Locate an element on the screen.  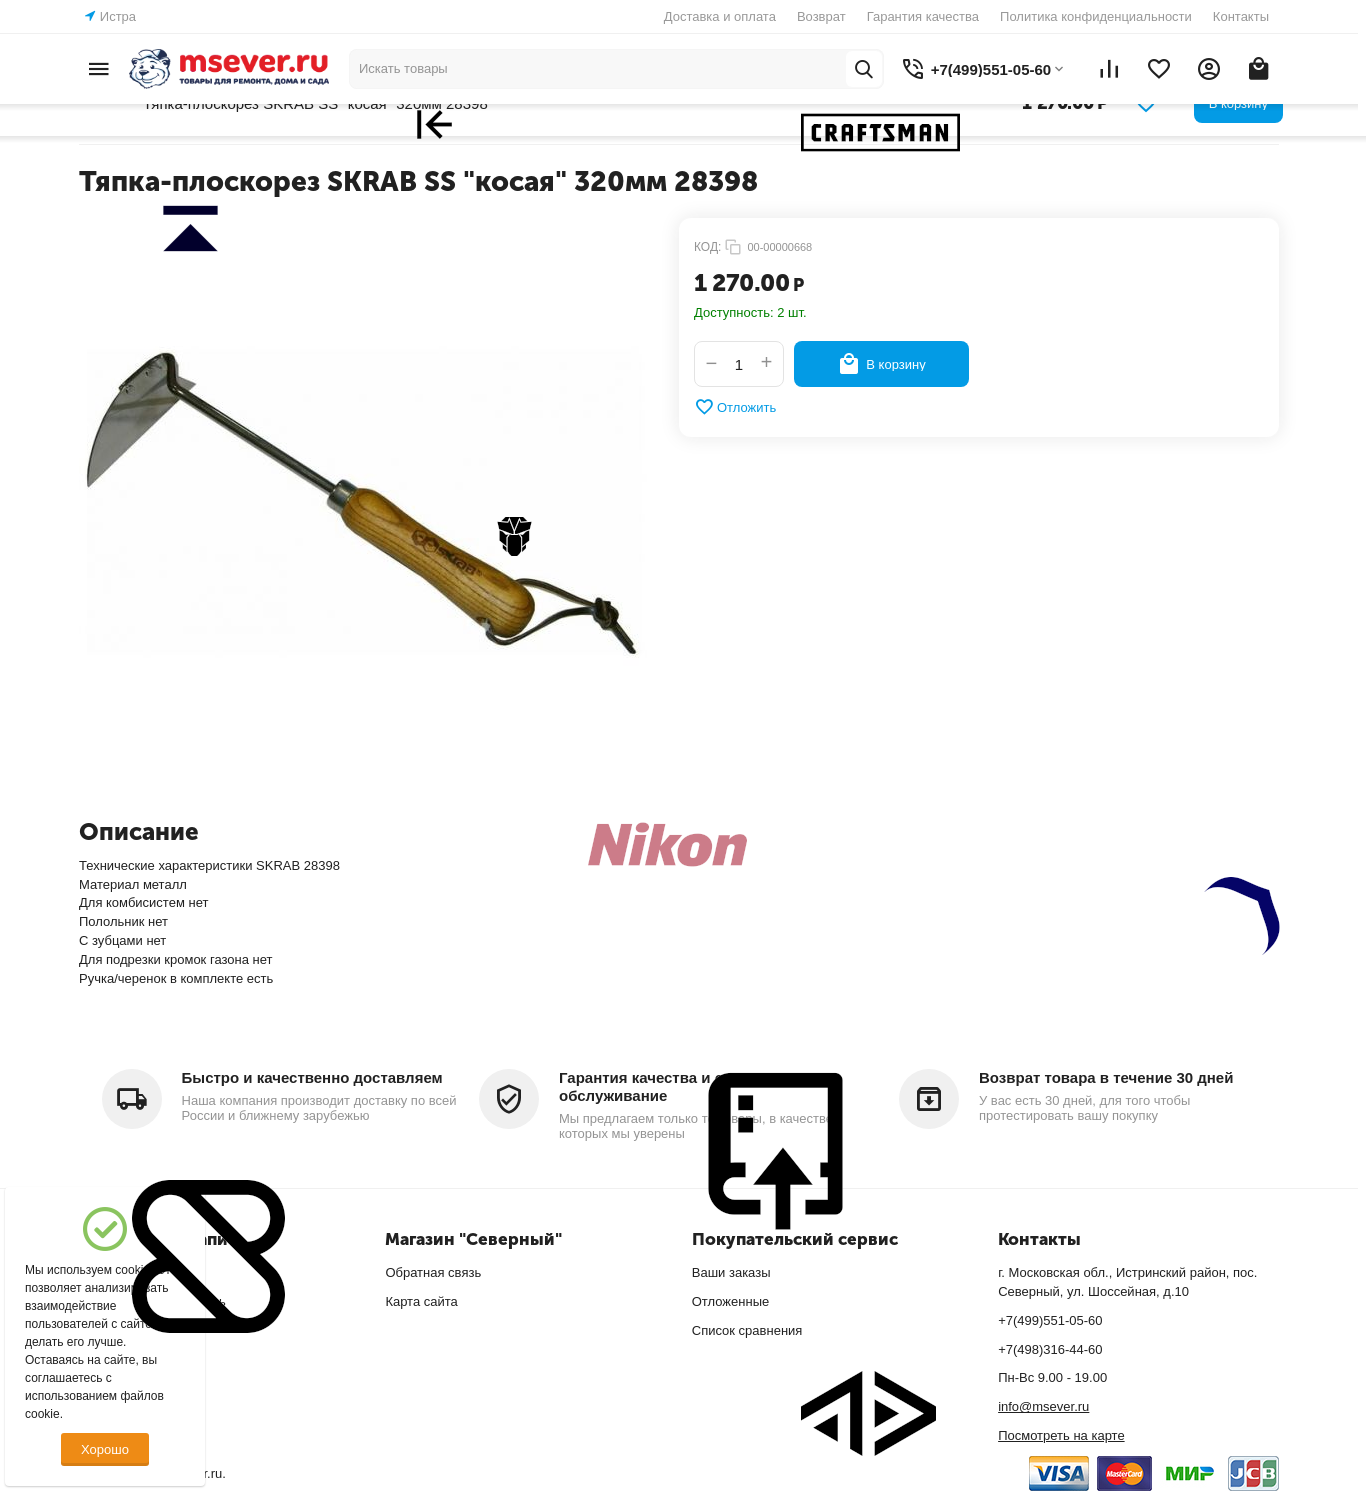
view commit history for a repository is located at coordinates (775, 1147).